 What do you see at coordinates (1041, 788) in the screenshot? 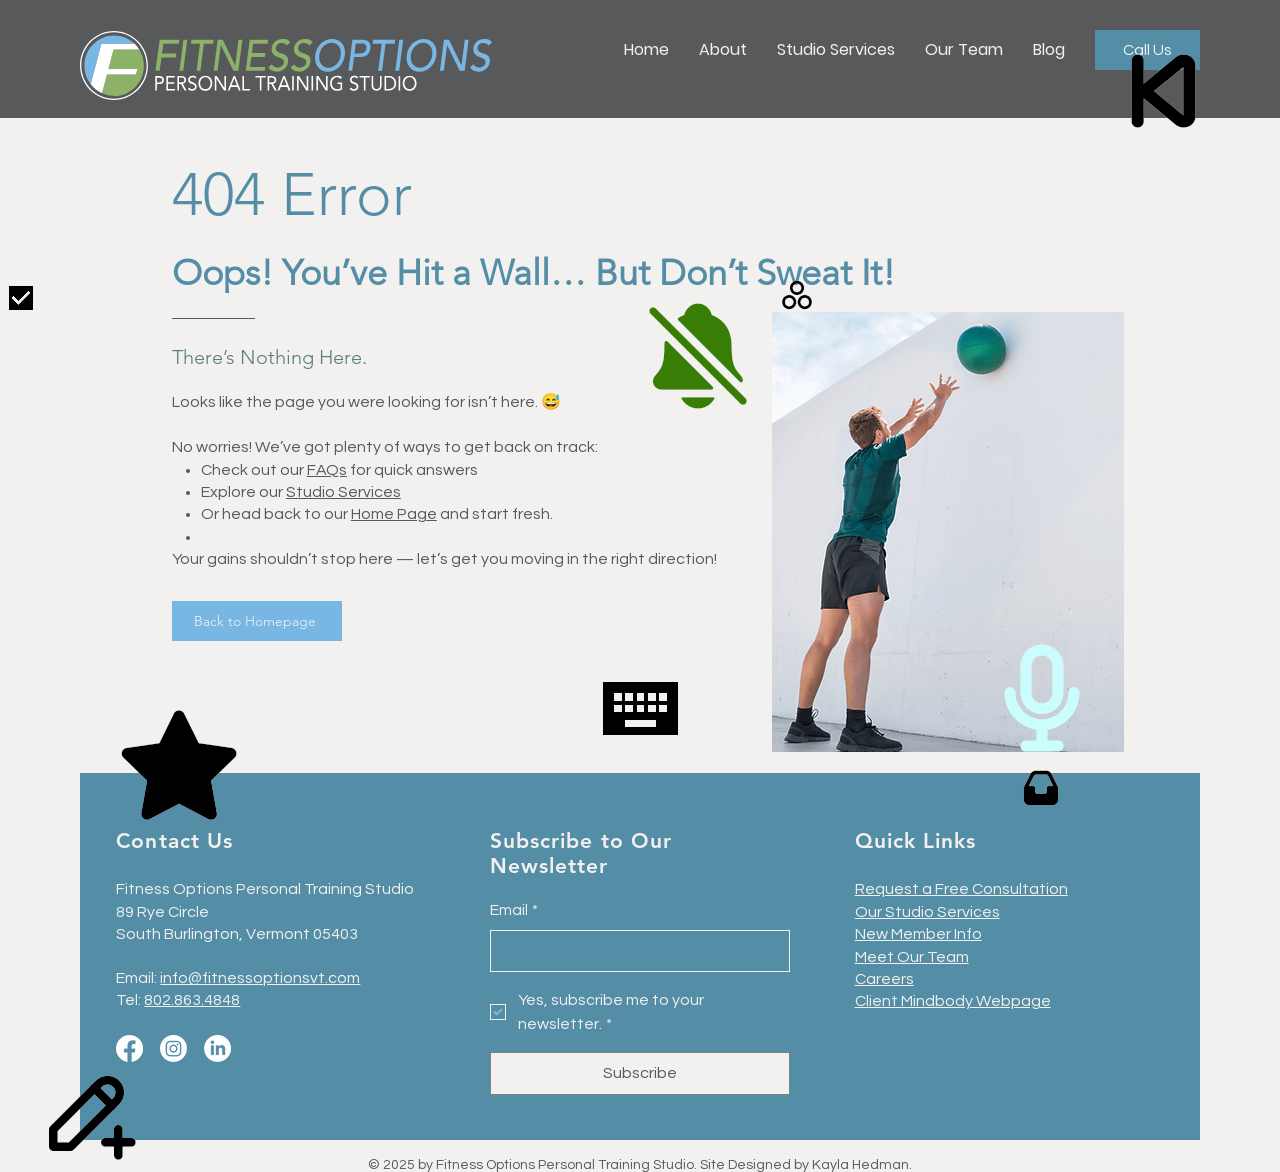
I see `view your inbox` at bounding box center [1041, 788].